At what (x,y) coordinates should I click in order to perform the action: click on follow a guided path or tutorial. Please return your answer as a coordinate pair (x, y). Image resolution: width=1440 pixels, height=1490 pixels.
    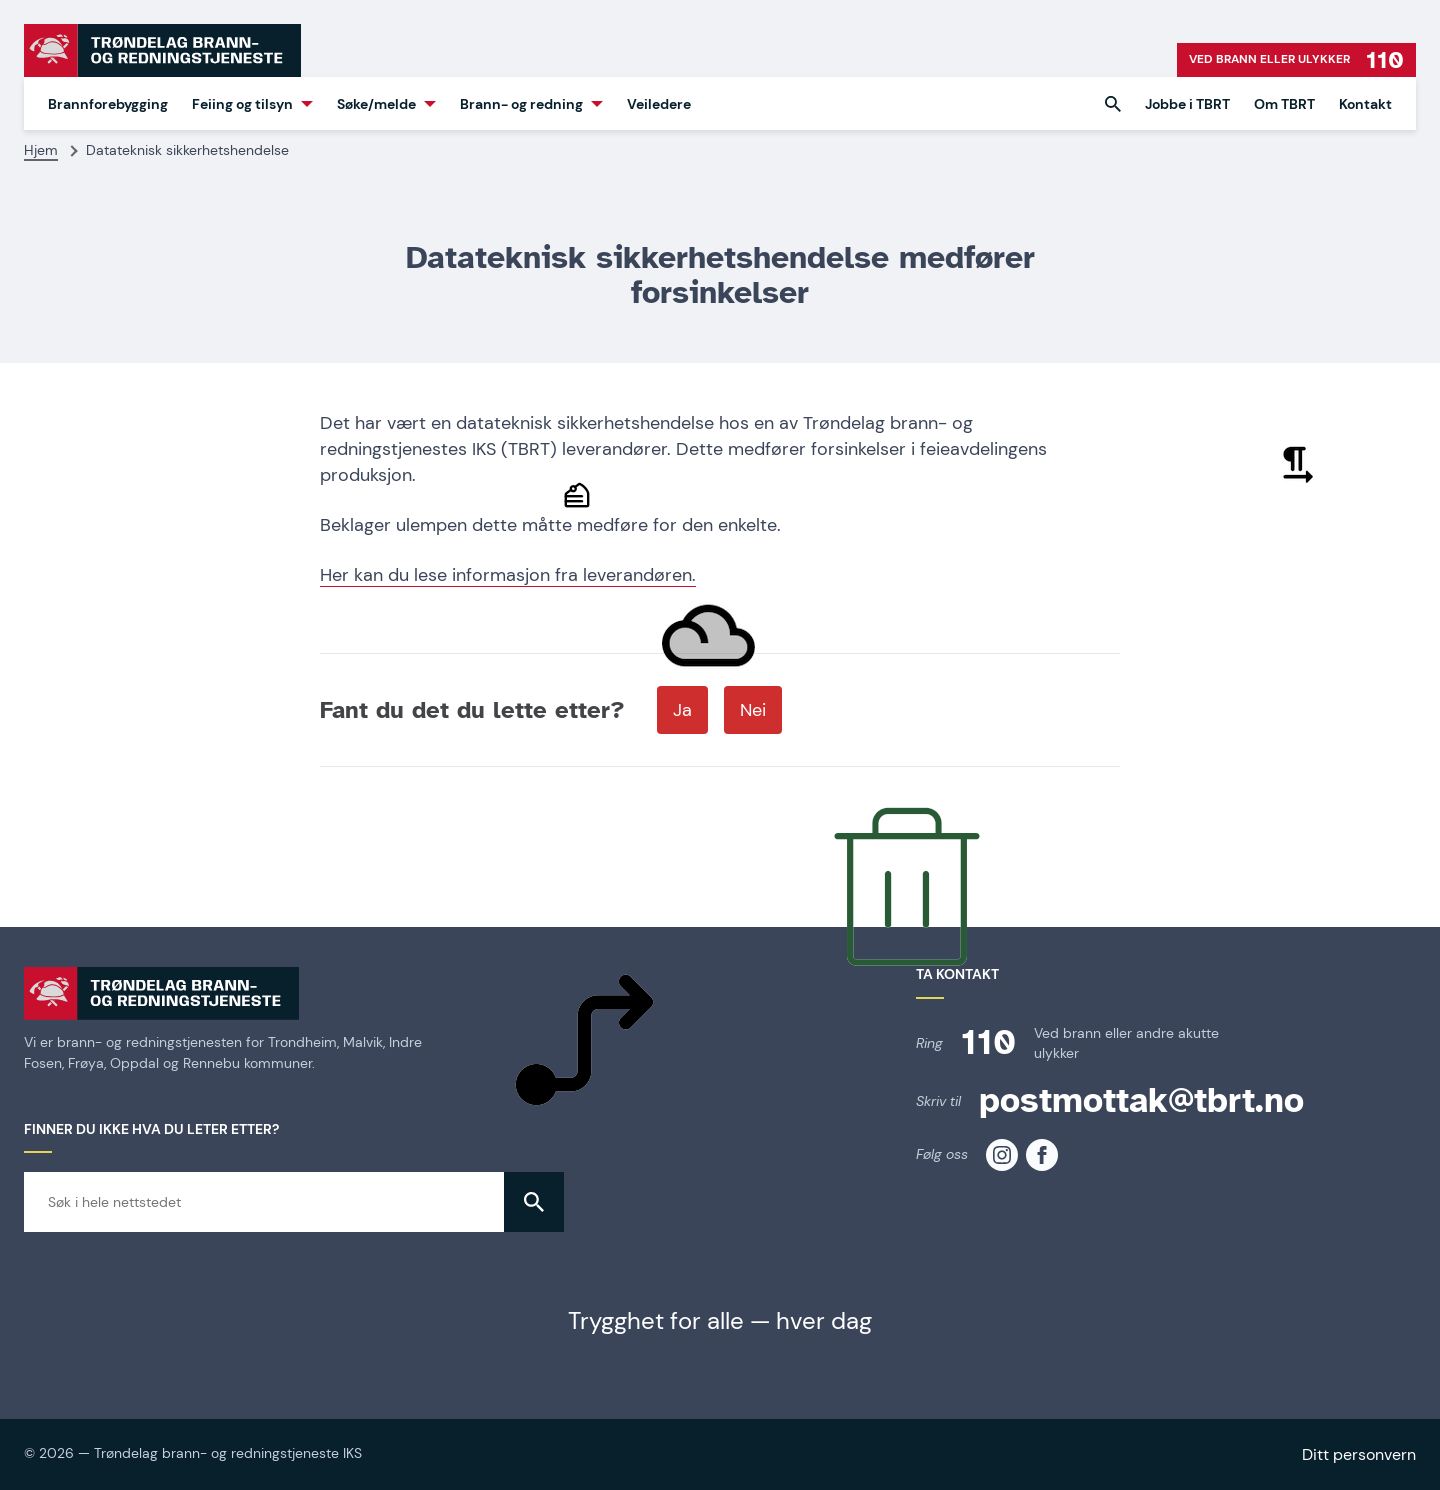
    Looking at the image, I should click on (584, 1036).